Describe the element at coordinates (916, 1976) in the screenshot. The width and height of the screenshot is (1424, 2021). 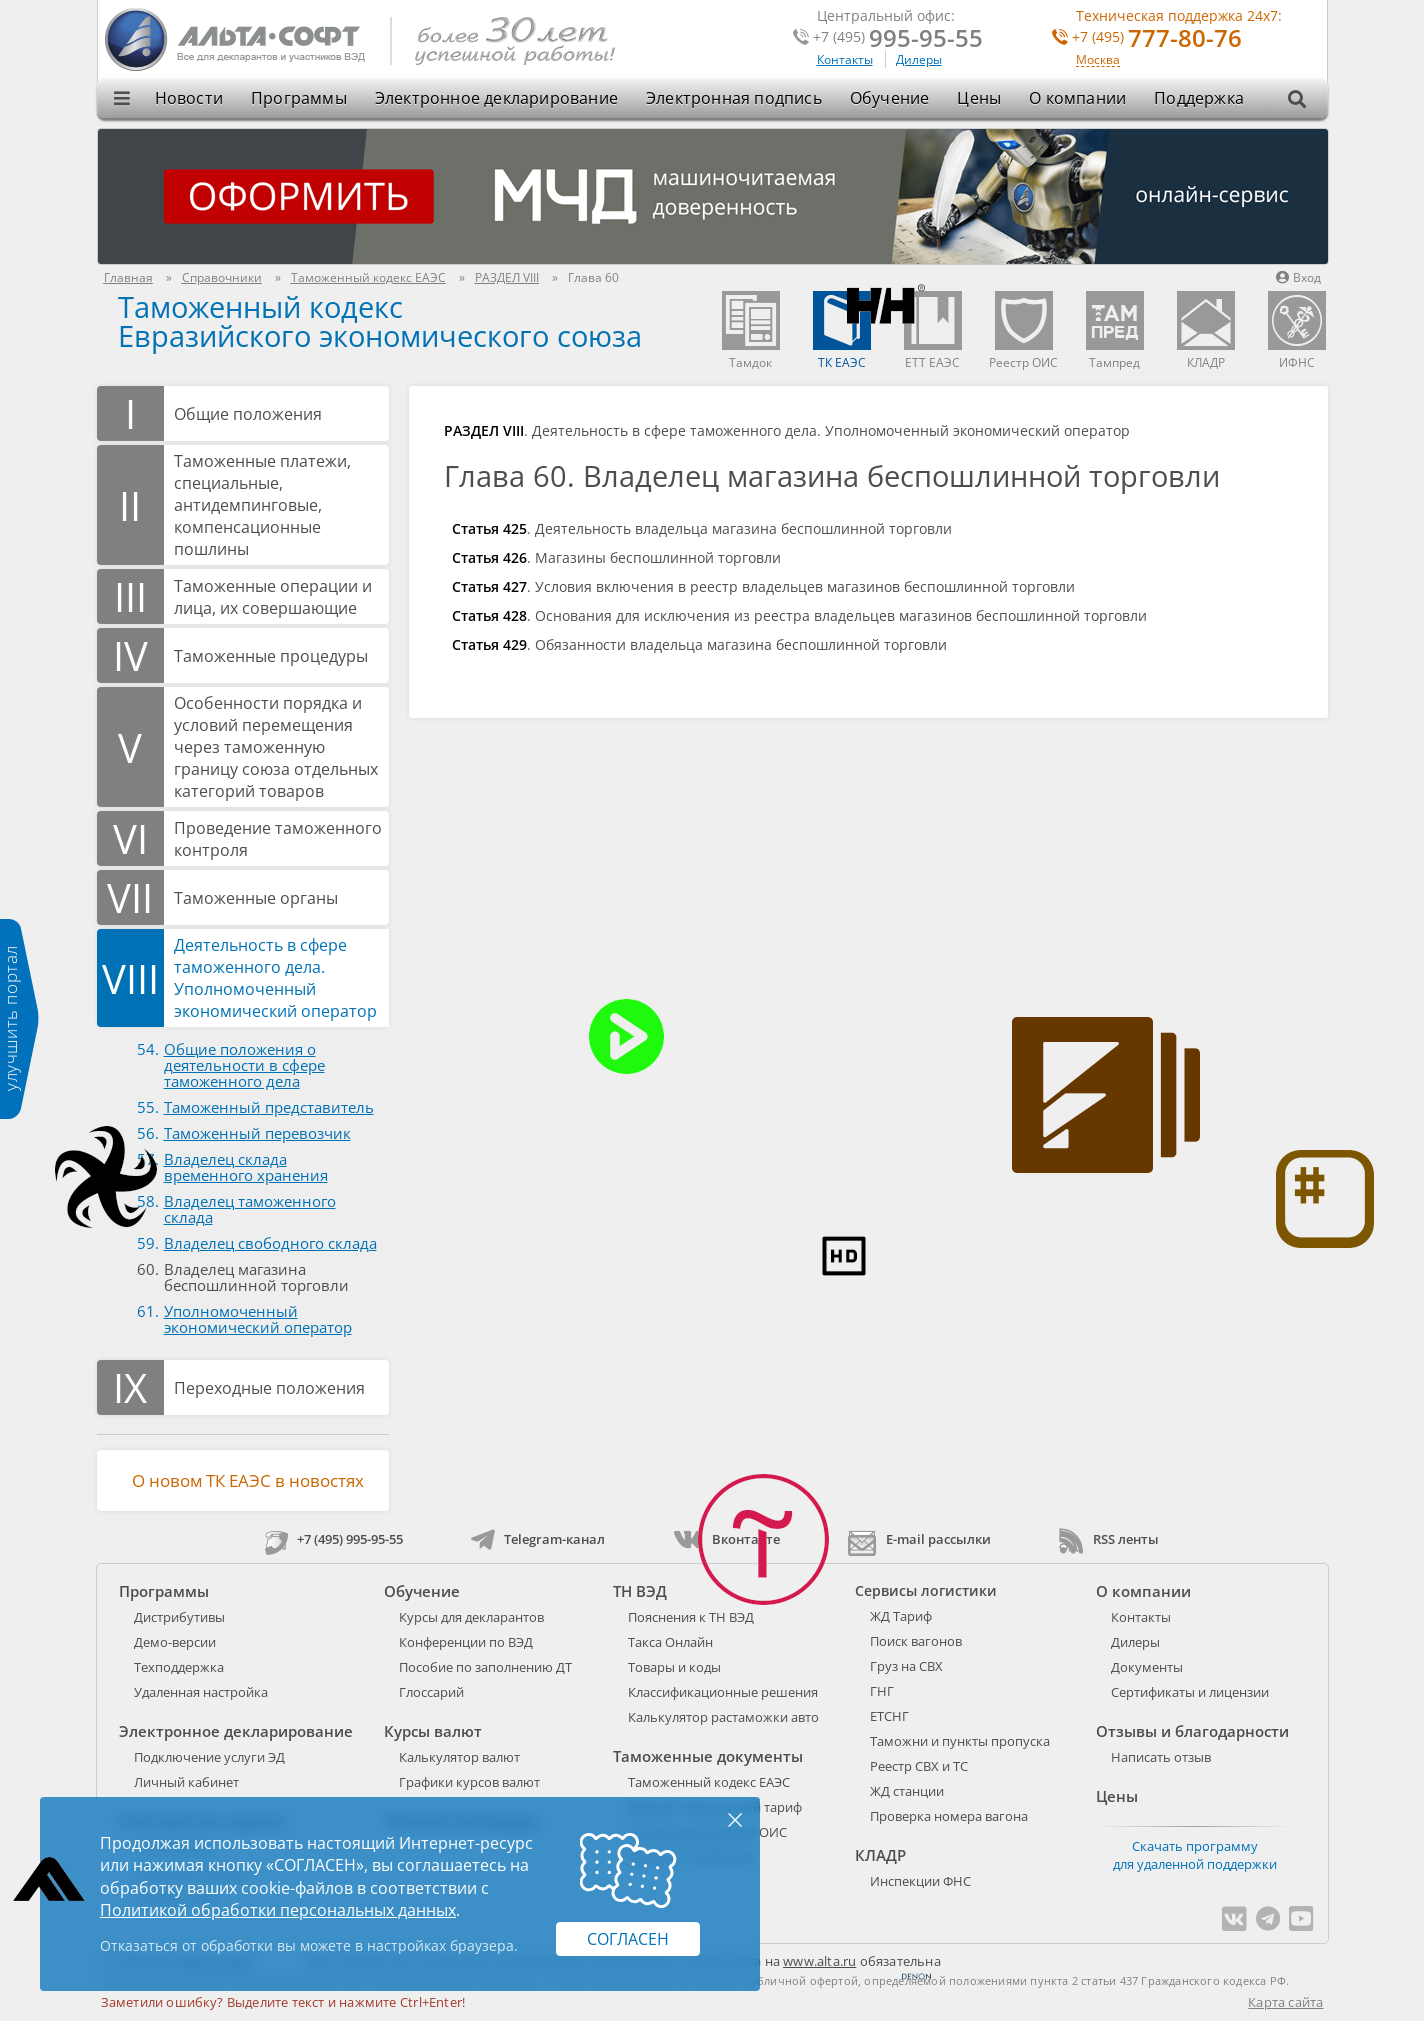
I see `denon brand logo` at that location.